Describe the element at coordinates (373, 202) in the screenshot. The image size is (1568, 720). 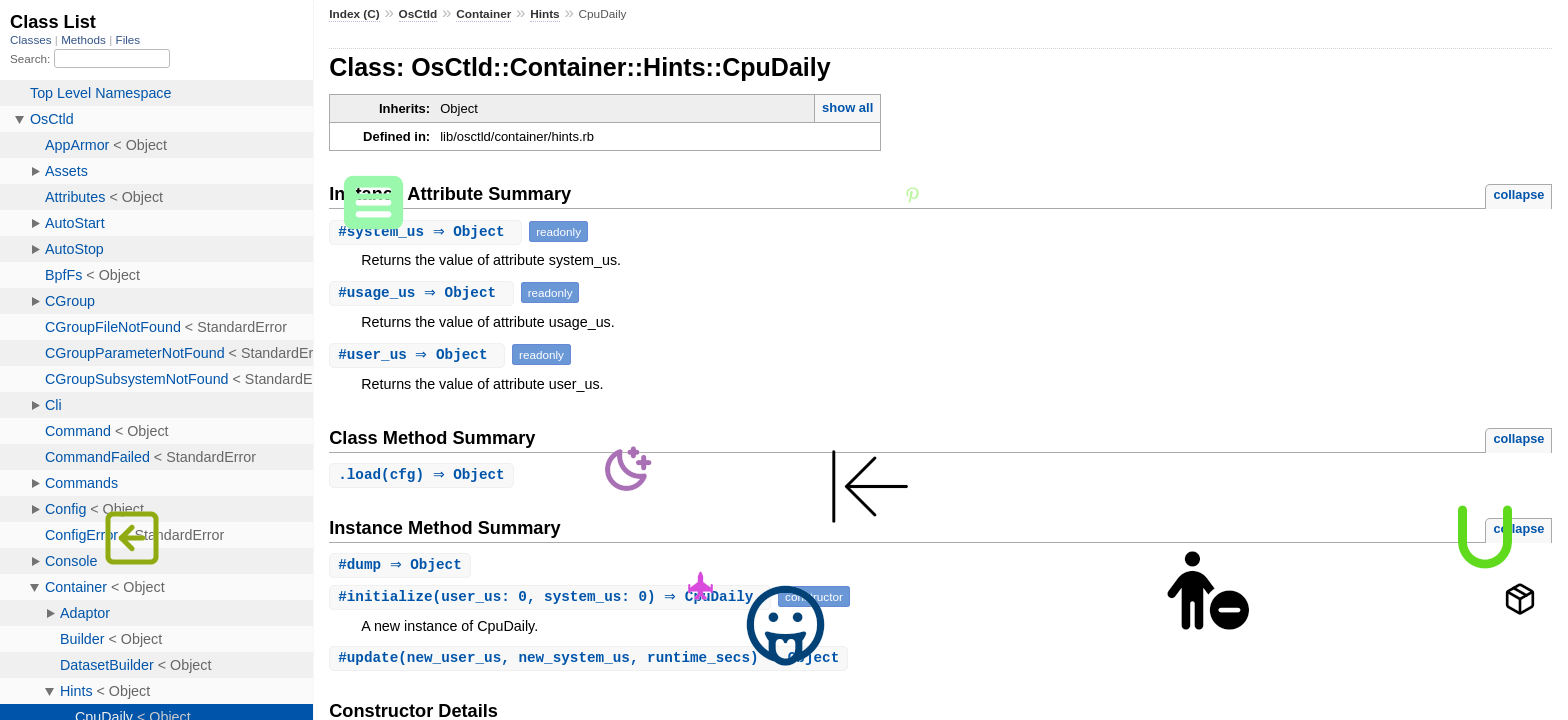
I see `view article or document content` at that location.